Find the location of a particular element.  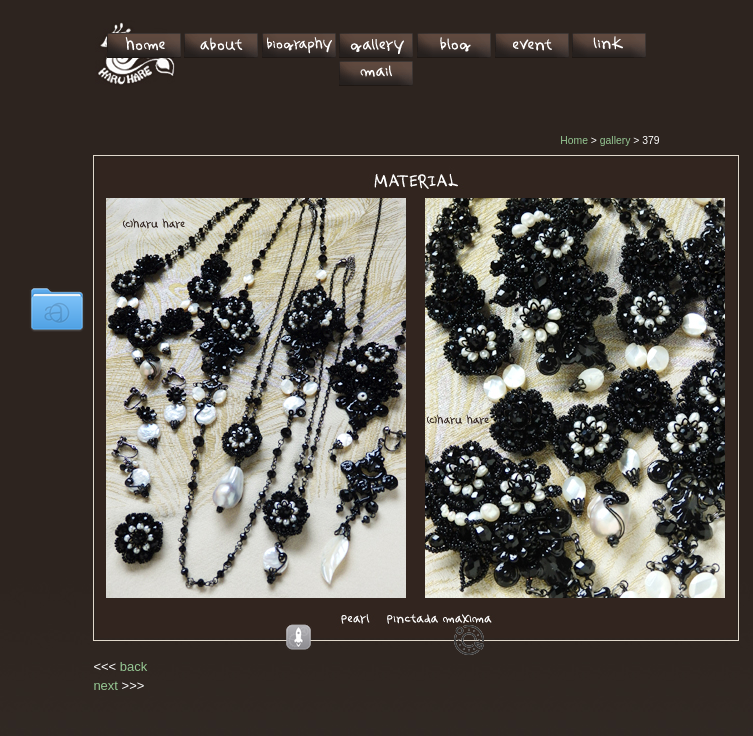

open revolt chat application is located at coordinates (469, 640).